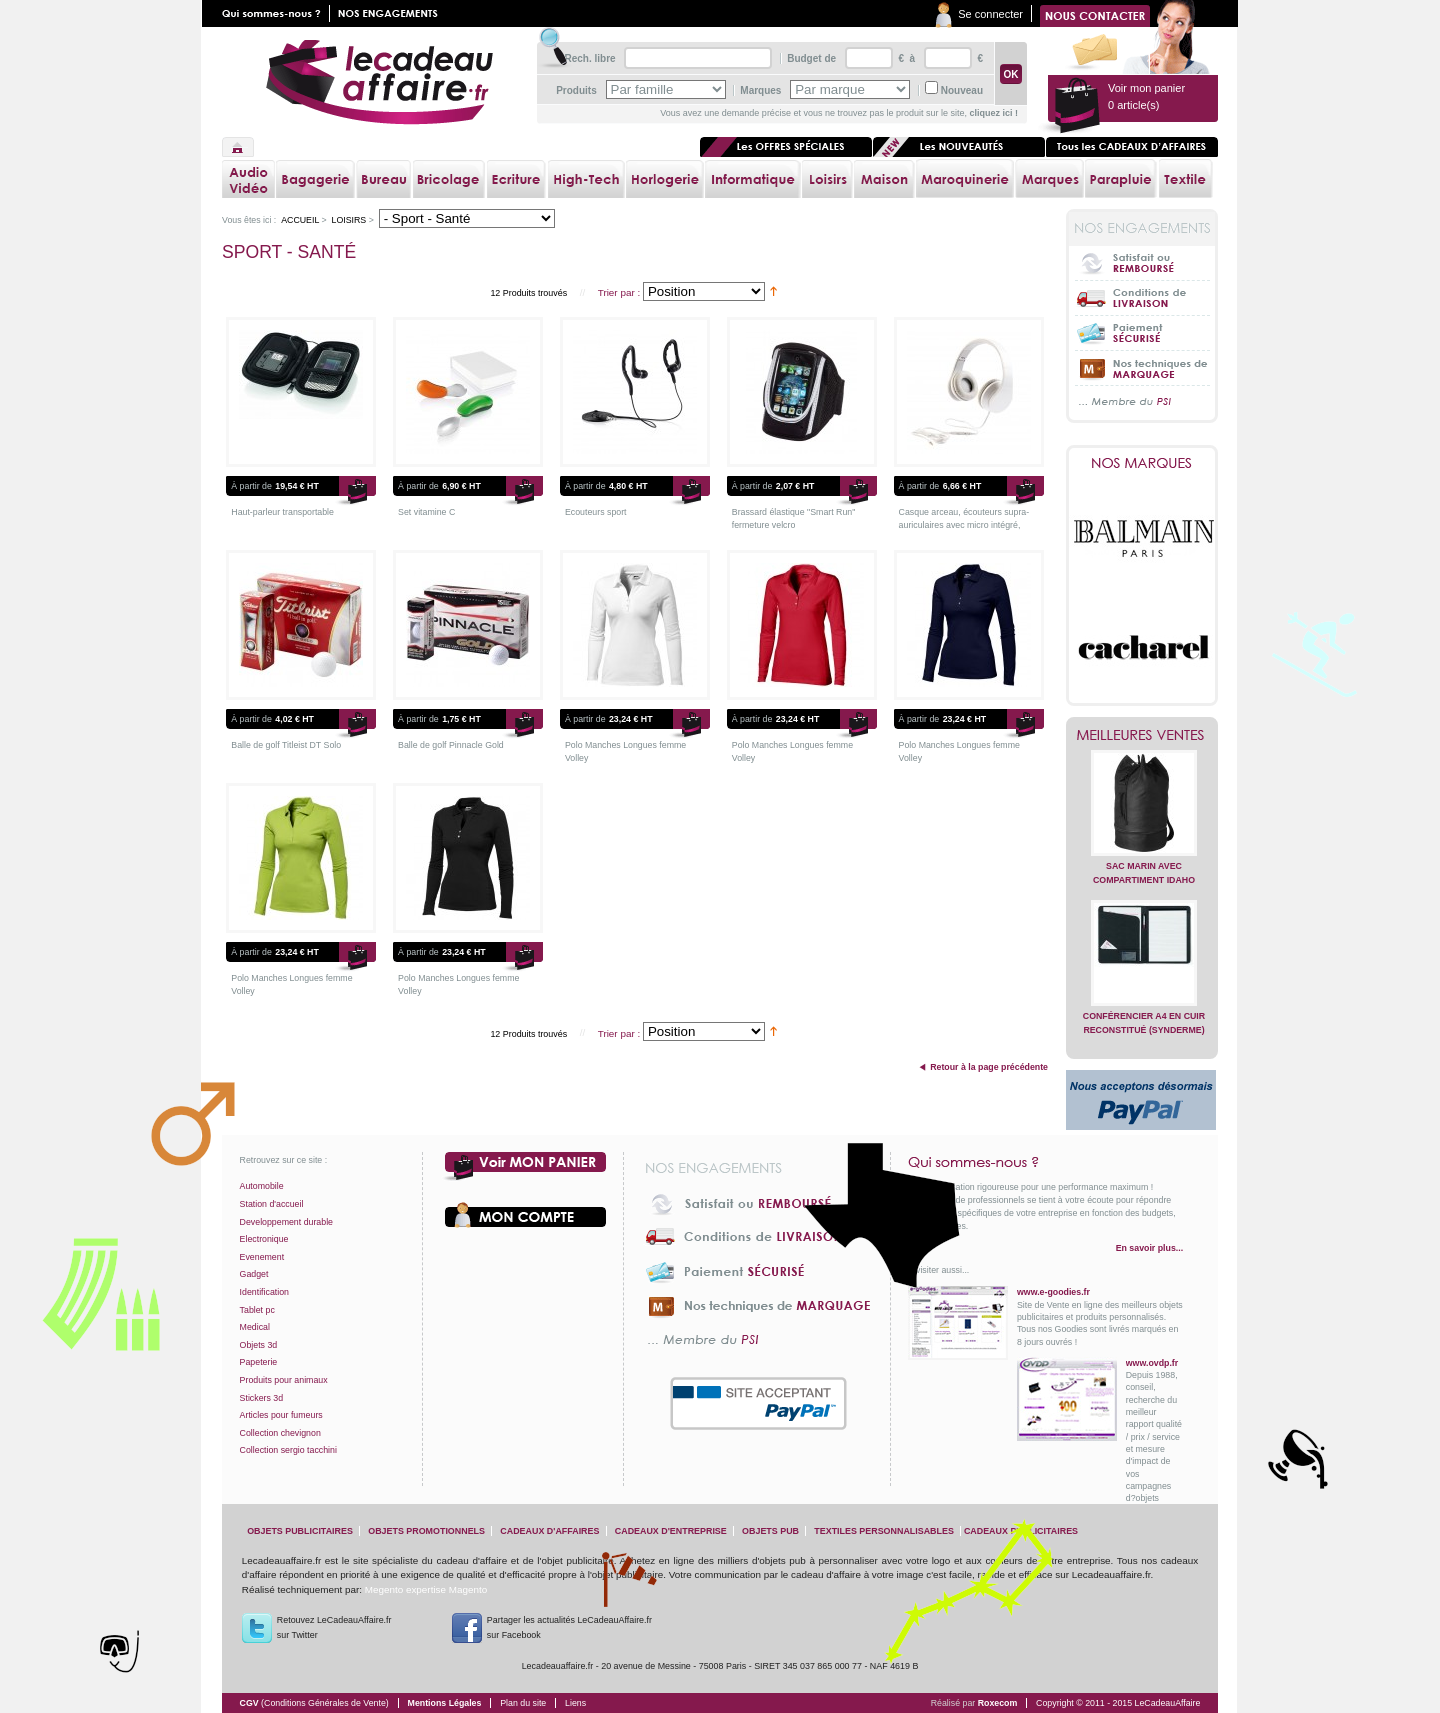  What do you see at coordinates (968, 1591) in the screenshot?
I see `view ursa major constellation` at bounding box center [968, 1591].